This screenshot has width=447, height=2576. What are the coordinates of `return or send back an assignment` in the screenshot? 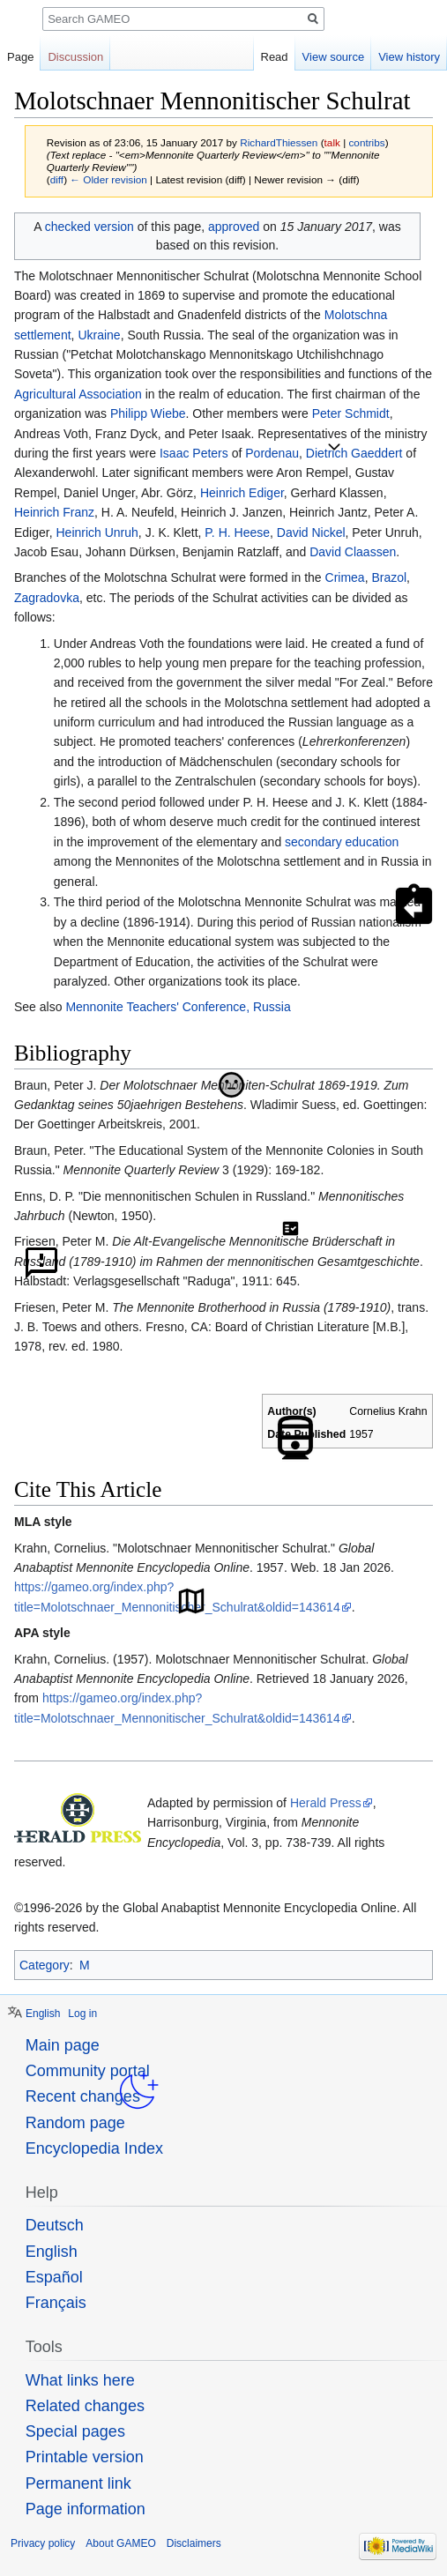 It's located at (413, 905).